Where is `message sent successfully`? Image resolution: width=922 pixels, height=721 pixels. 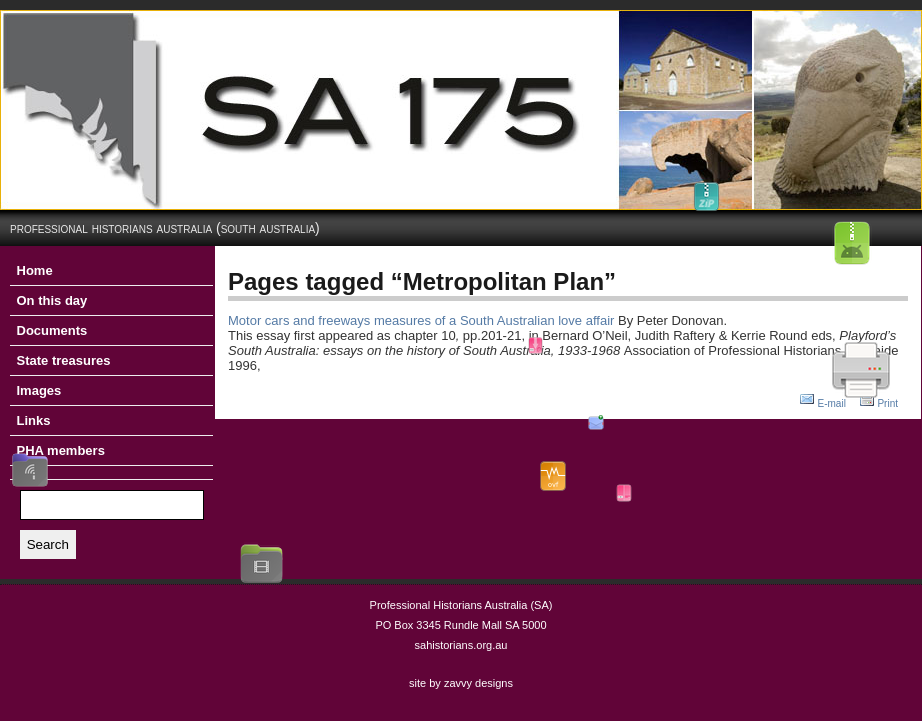 message sent successfully is located at coordinates (596, 423).